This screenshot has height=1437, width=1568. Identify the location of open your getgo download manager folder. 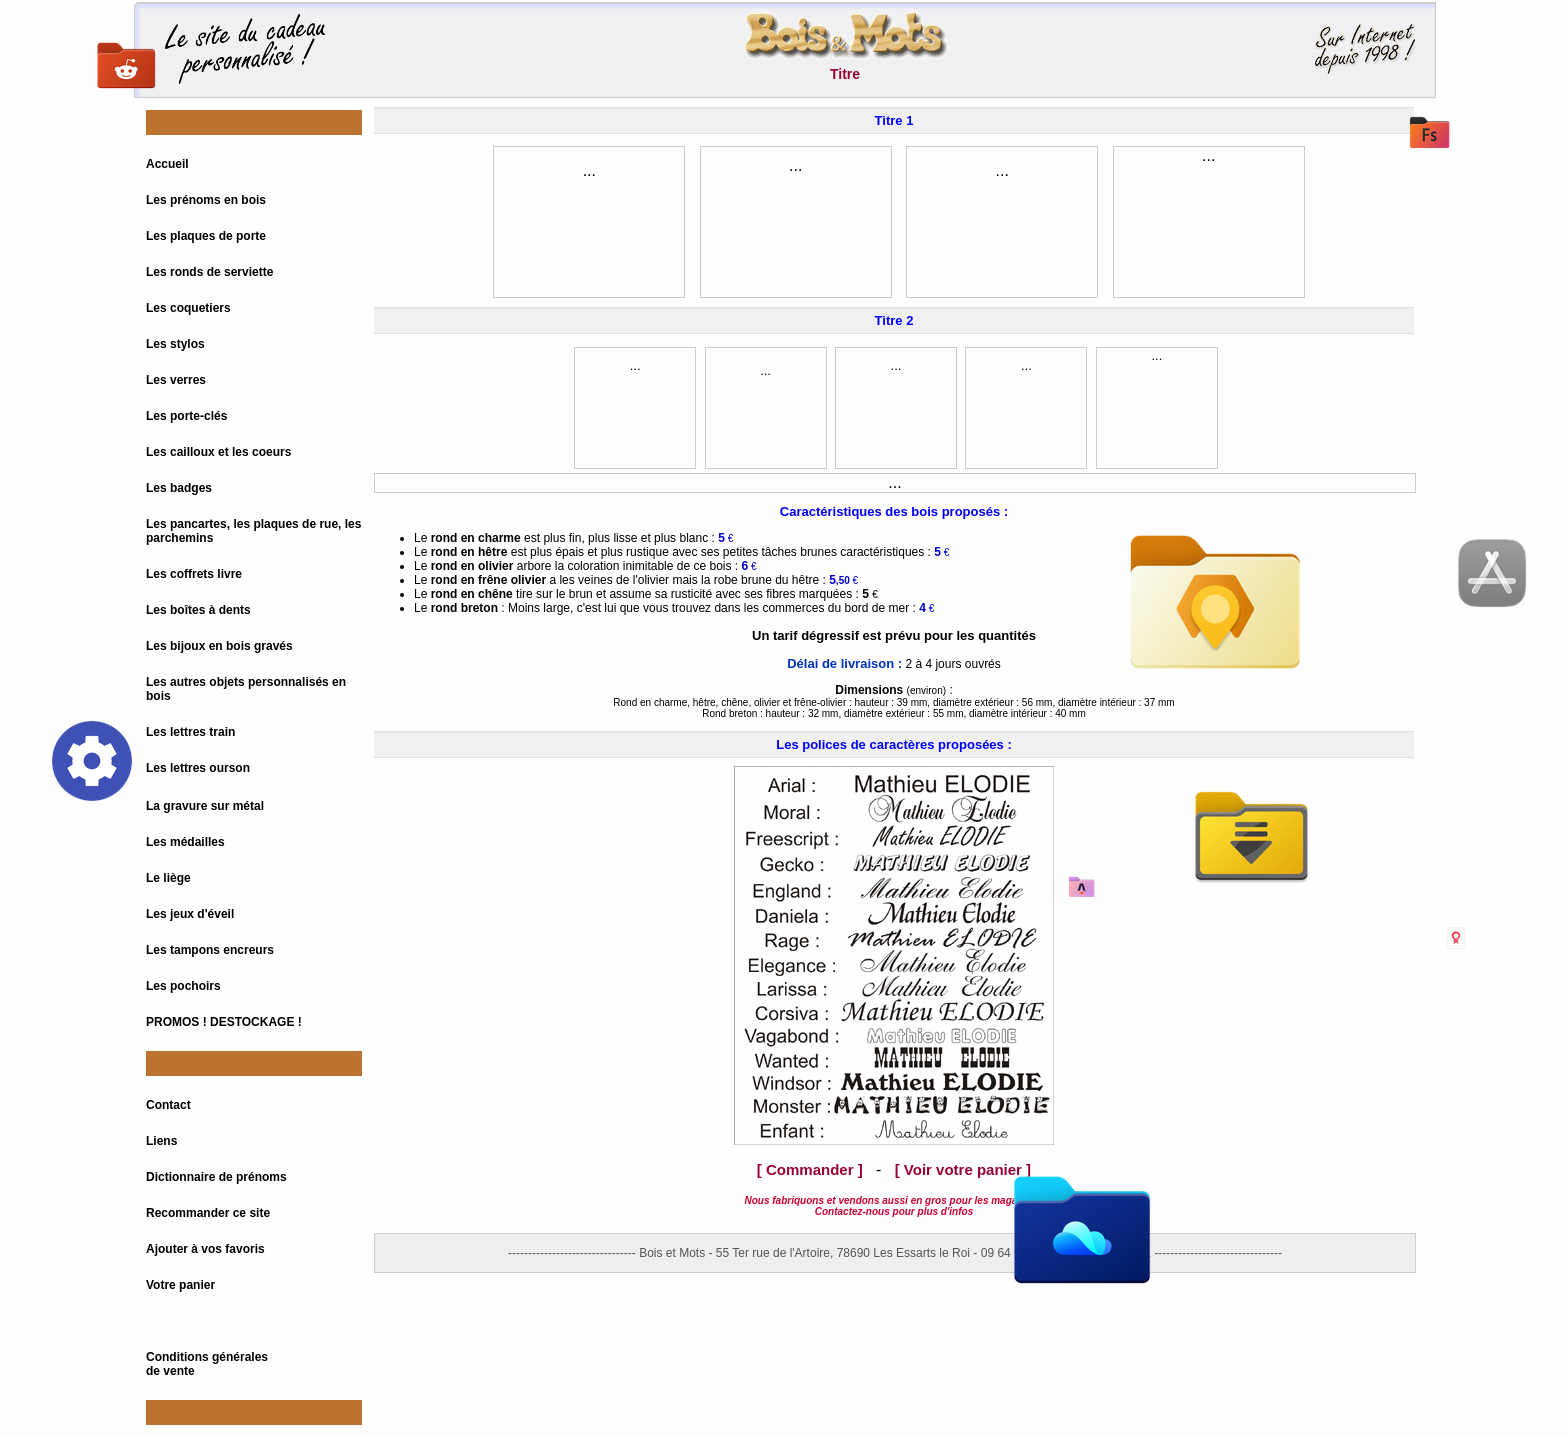
(1251, 839).